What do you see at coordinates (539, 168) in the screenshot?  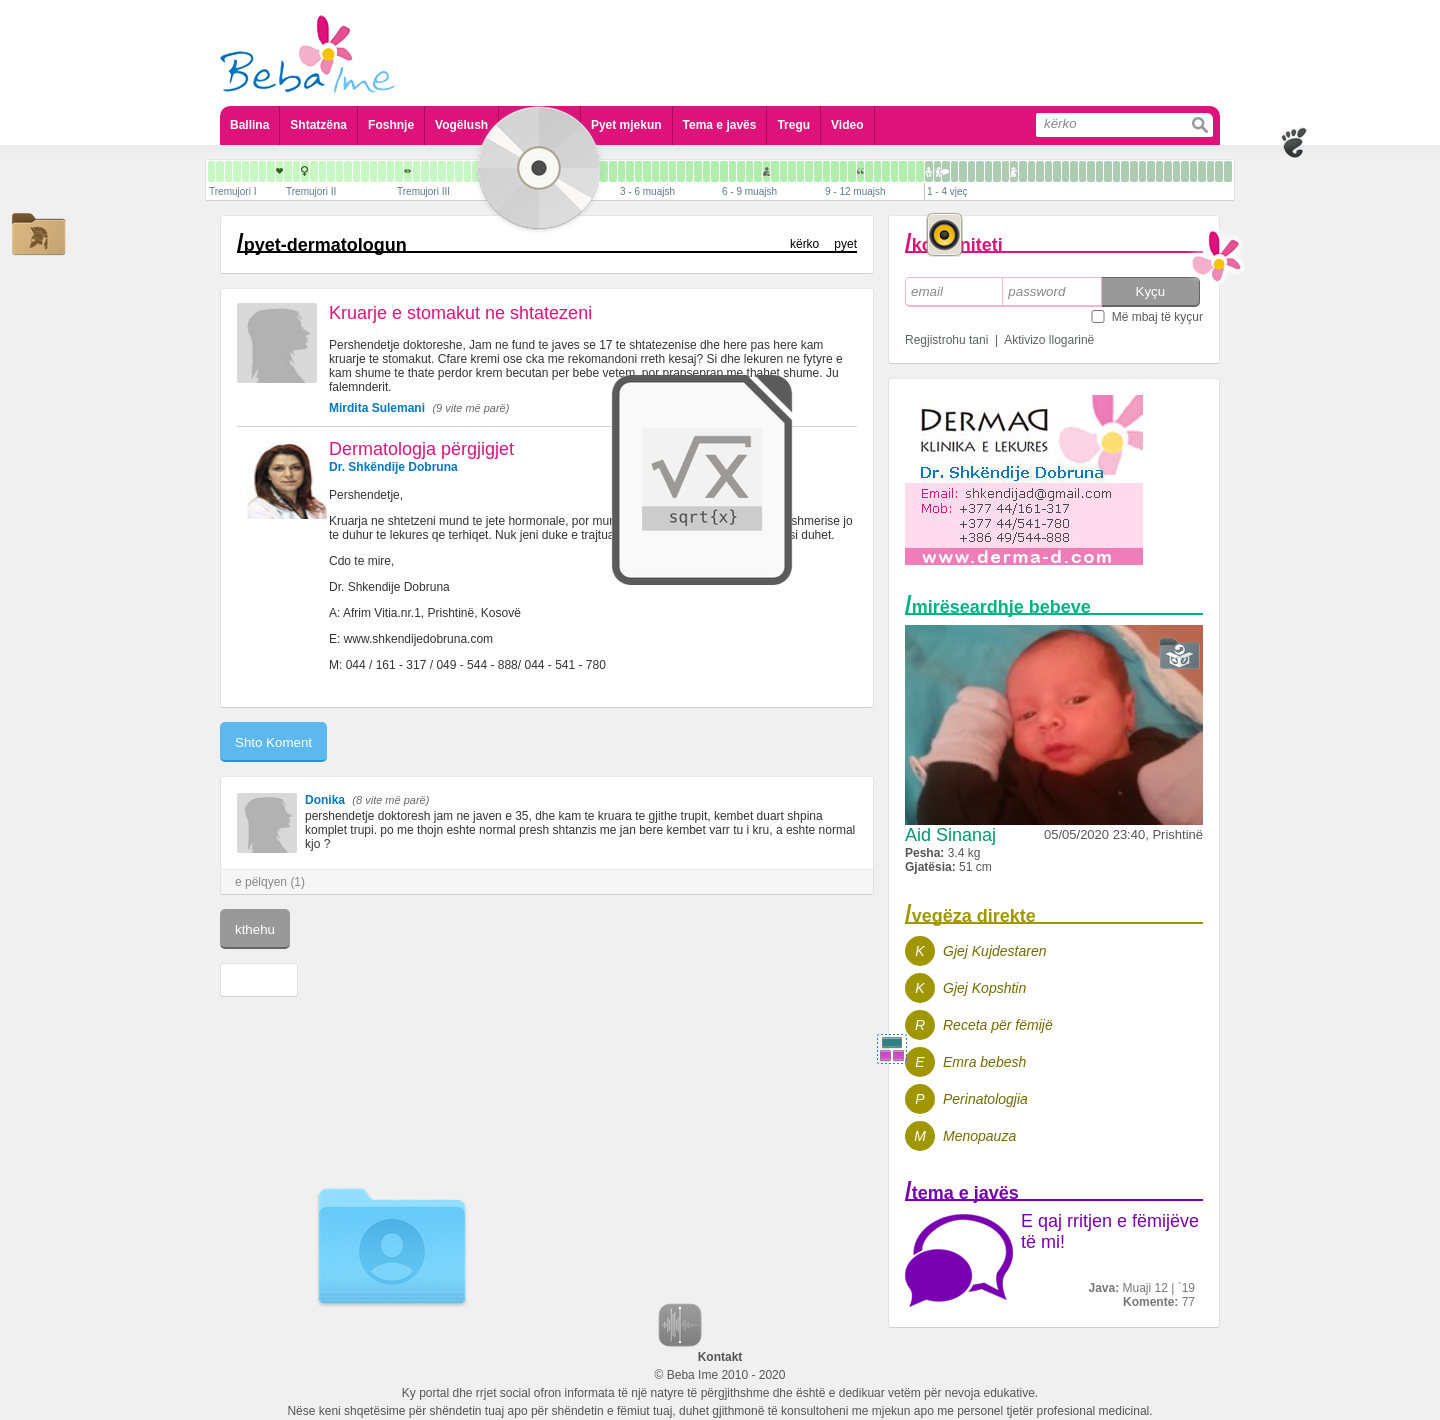 I see `indicates a recordable CD-R disc` at bounding box center [539, 168].